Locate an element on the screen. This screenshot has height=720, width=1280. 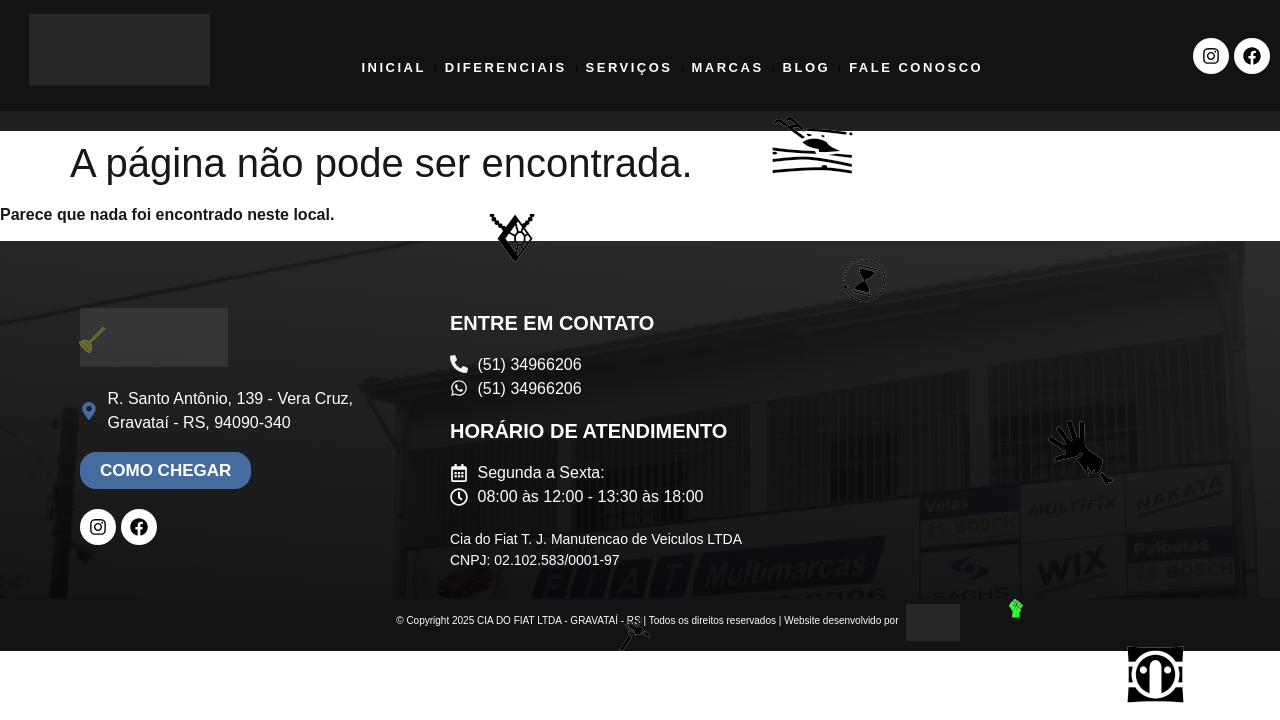
indicates a defeated enemy or combat event in a game is located at coordinates (1080, 453).